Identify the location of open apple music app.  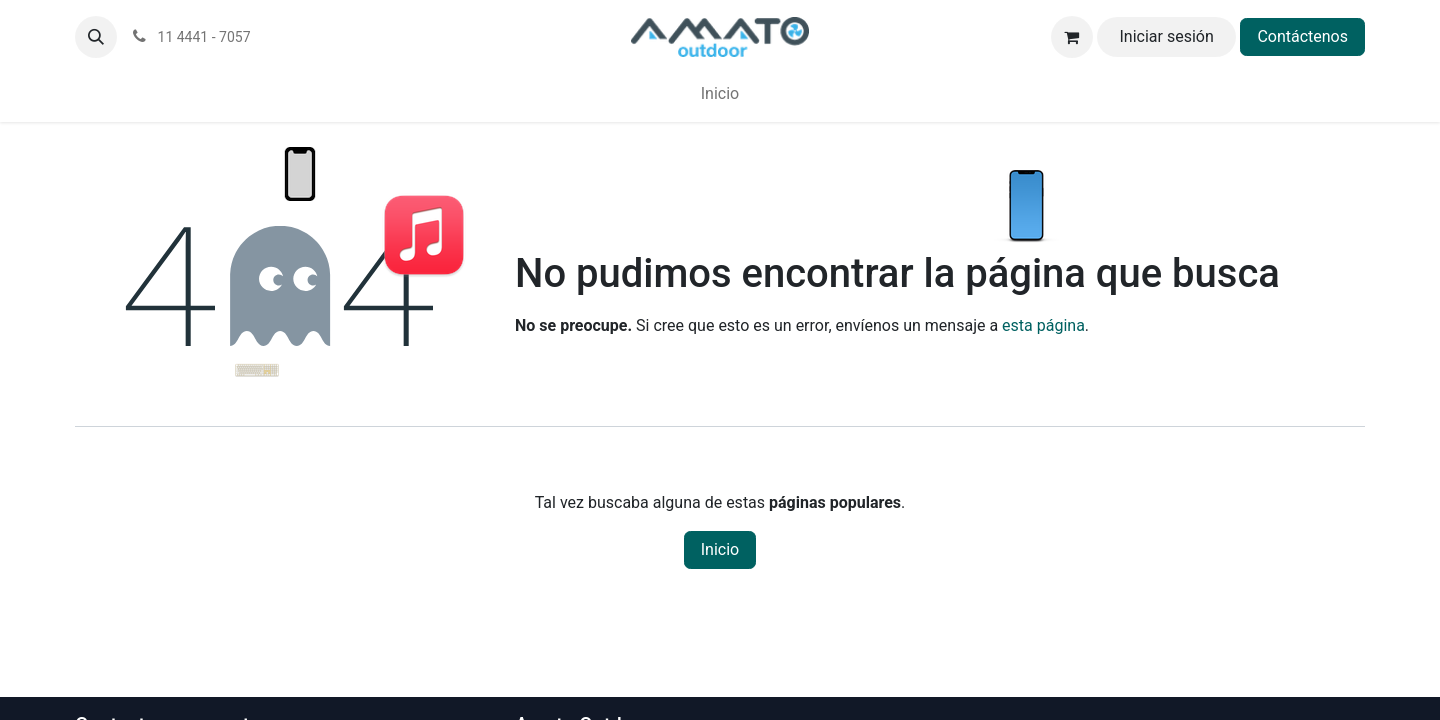
(424, 235).